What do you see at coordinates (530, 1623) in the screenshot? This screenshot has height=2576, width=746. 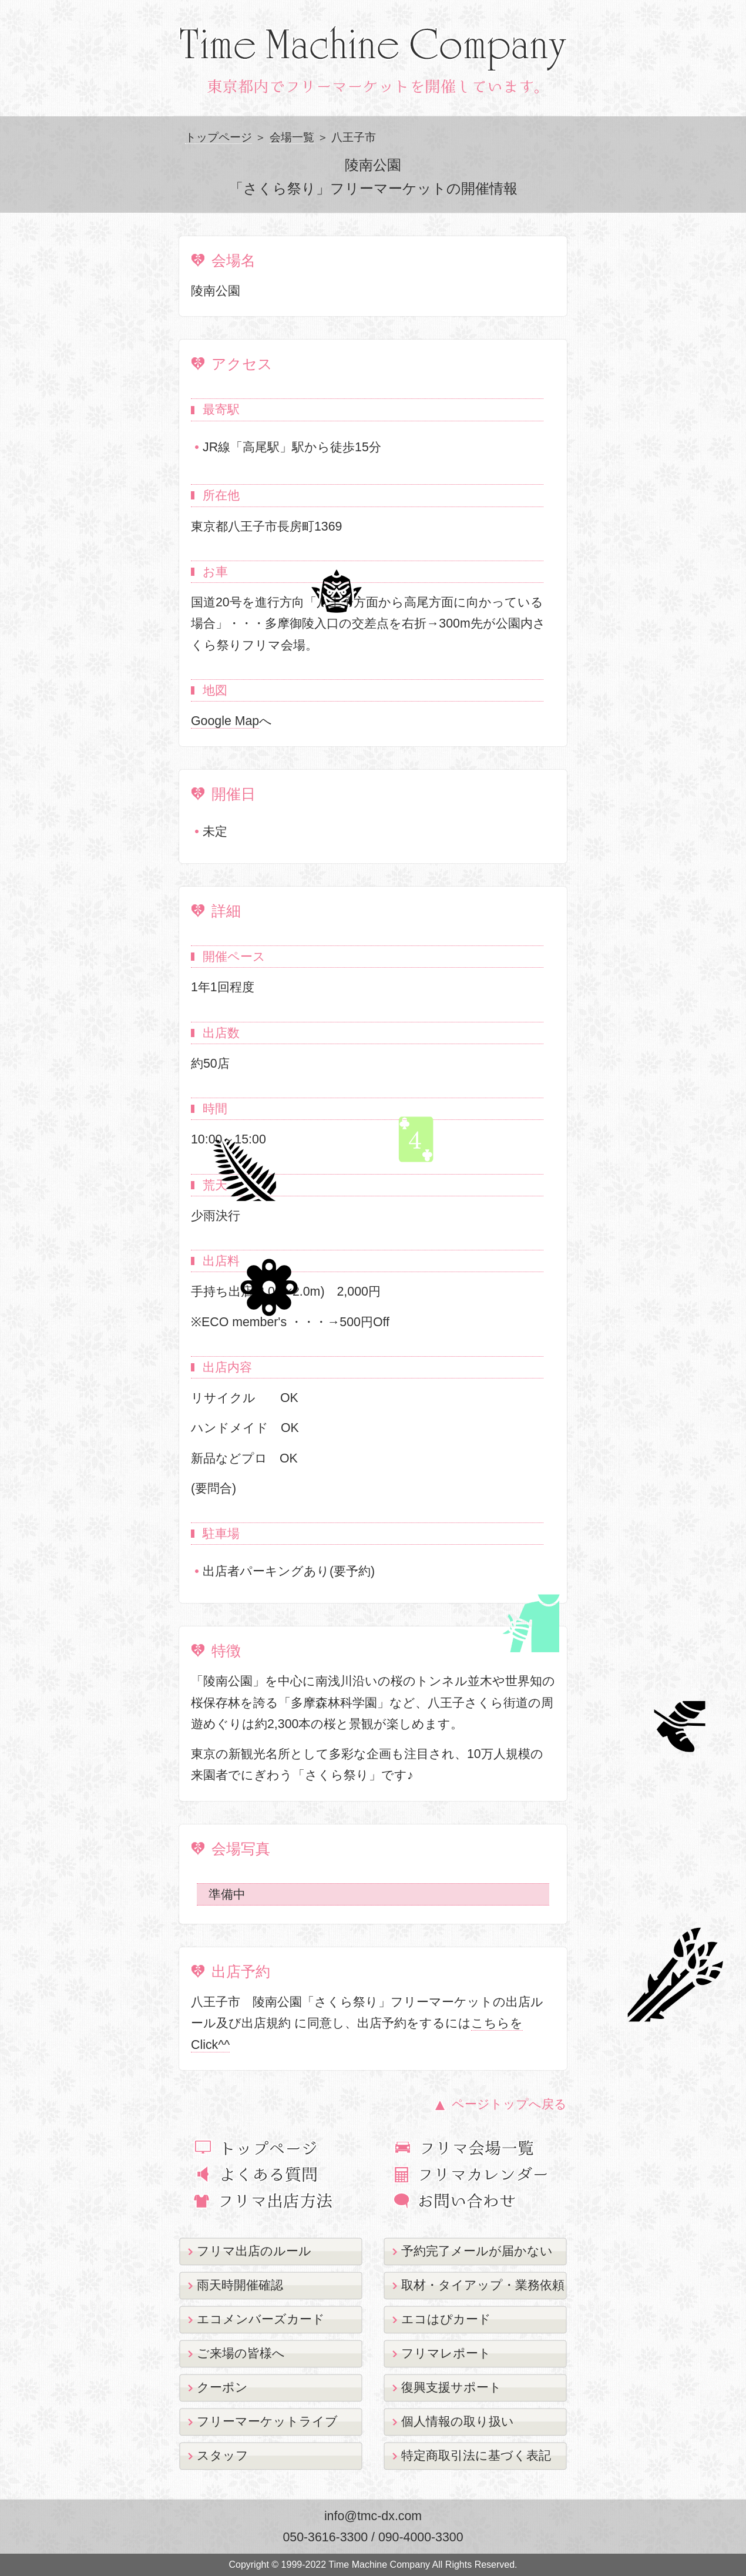 I see `report an injury or health issue` at bounding box center [530, 1623].